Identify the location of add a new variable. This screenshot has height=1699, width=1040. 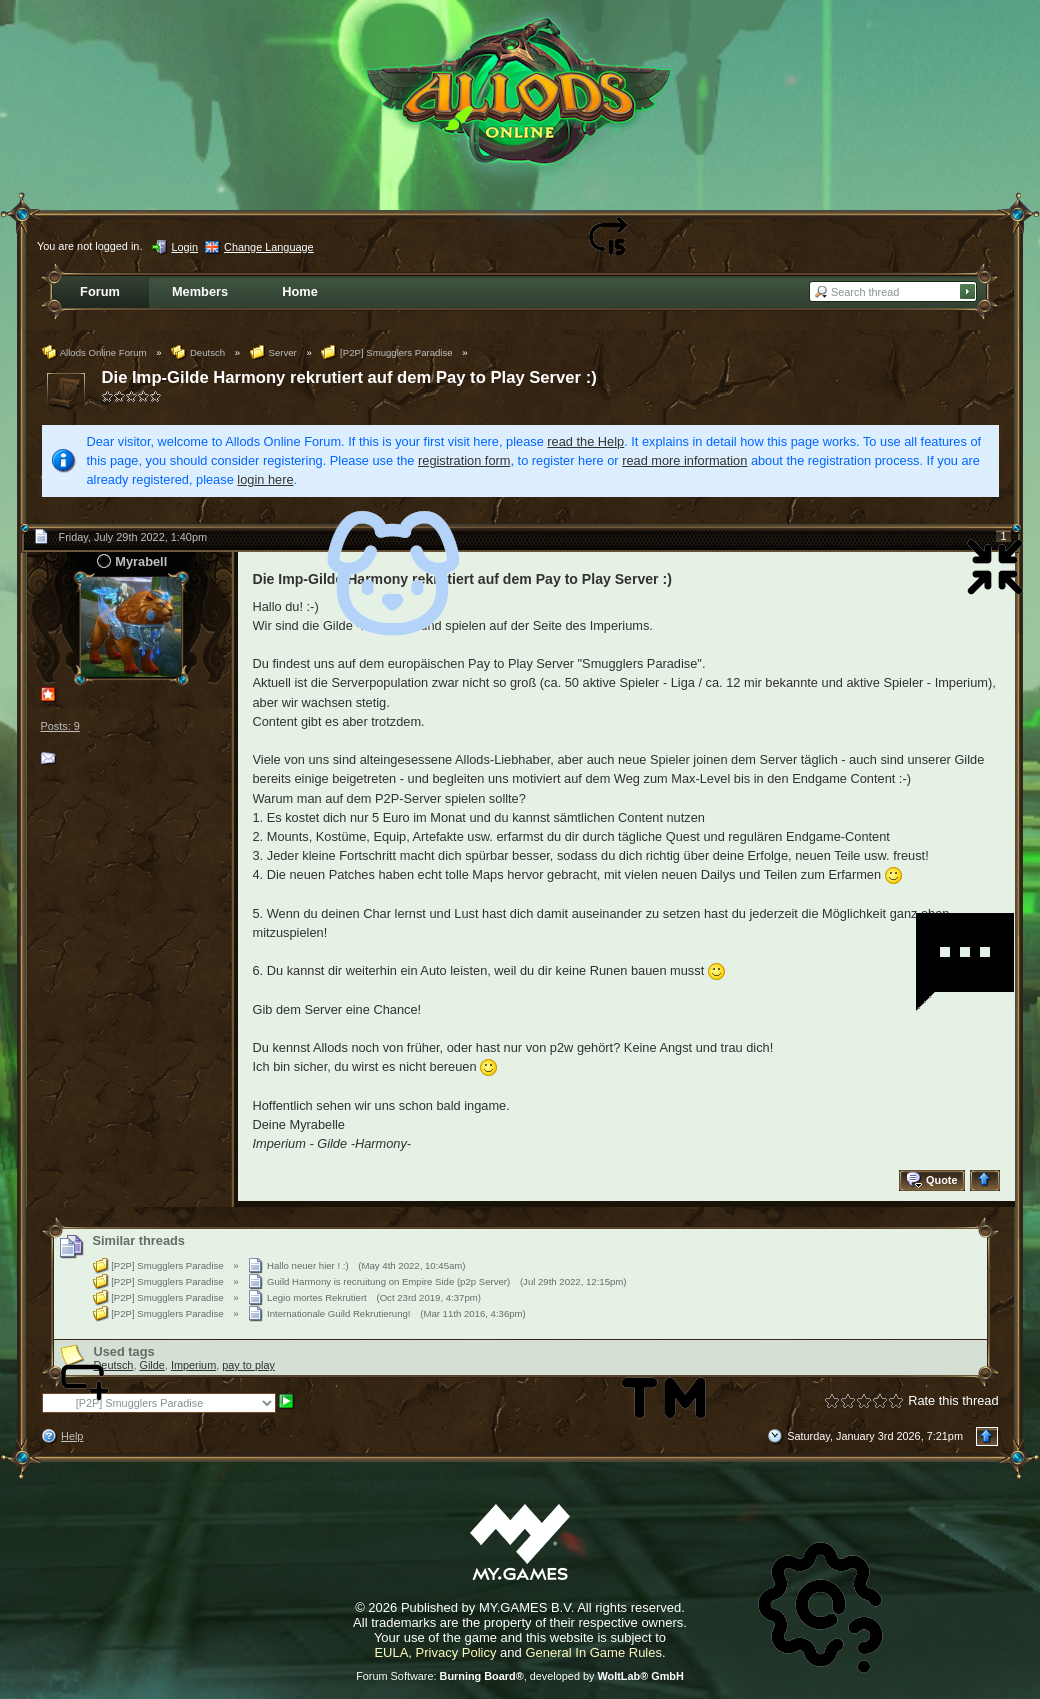
(82, 1376).